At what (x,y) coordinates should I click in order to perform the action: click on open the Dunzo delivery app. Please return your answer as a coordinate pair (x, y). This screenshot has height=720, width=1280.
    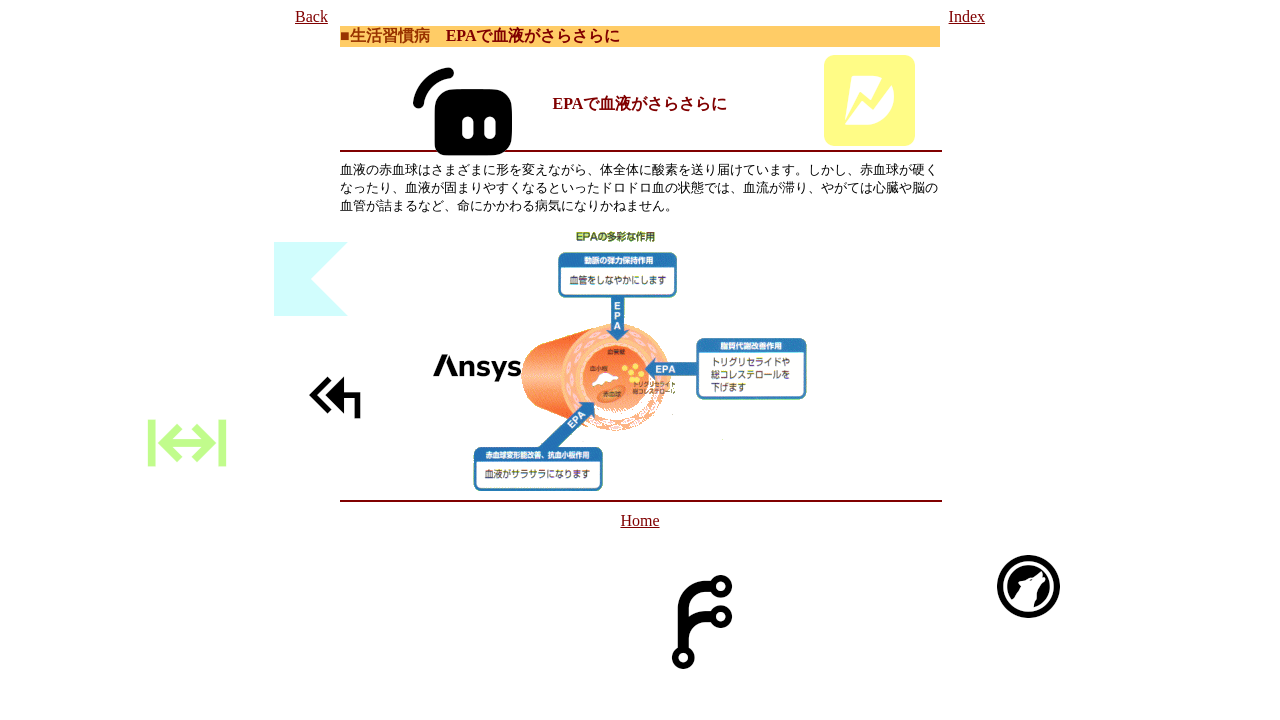
    Looking at the image, I should click on (869, 100).